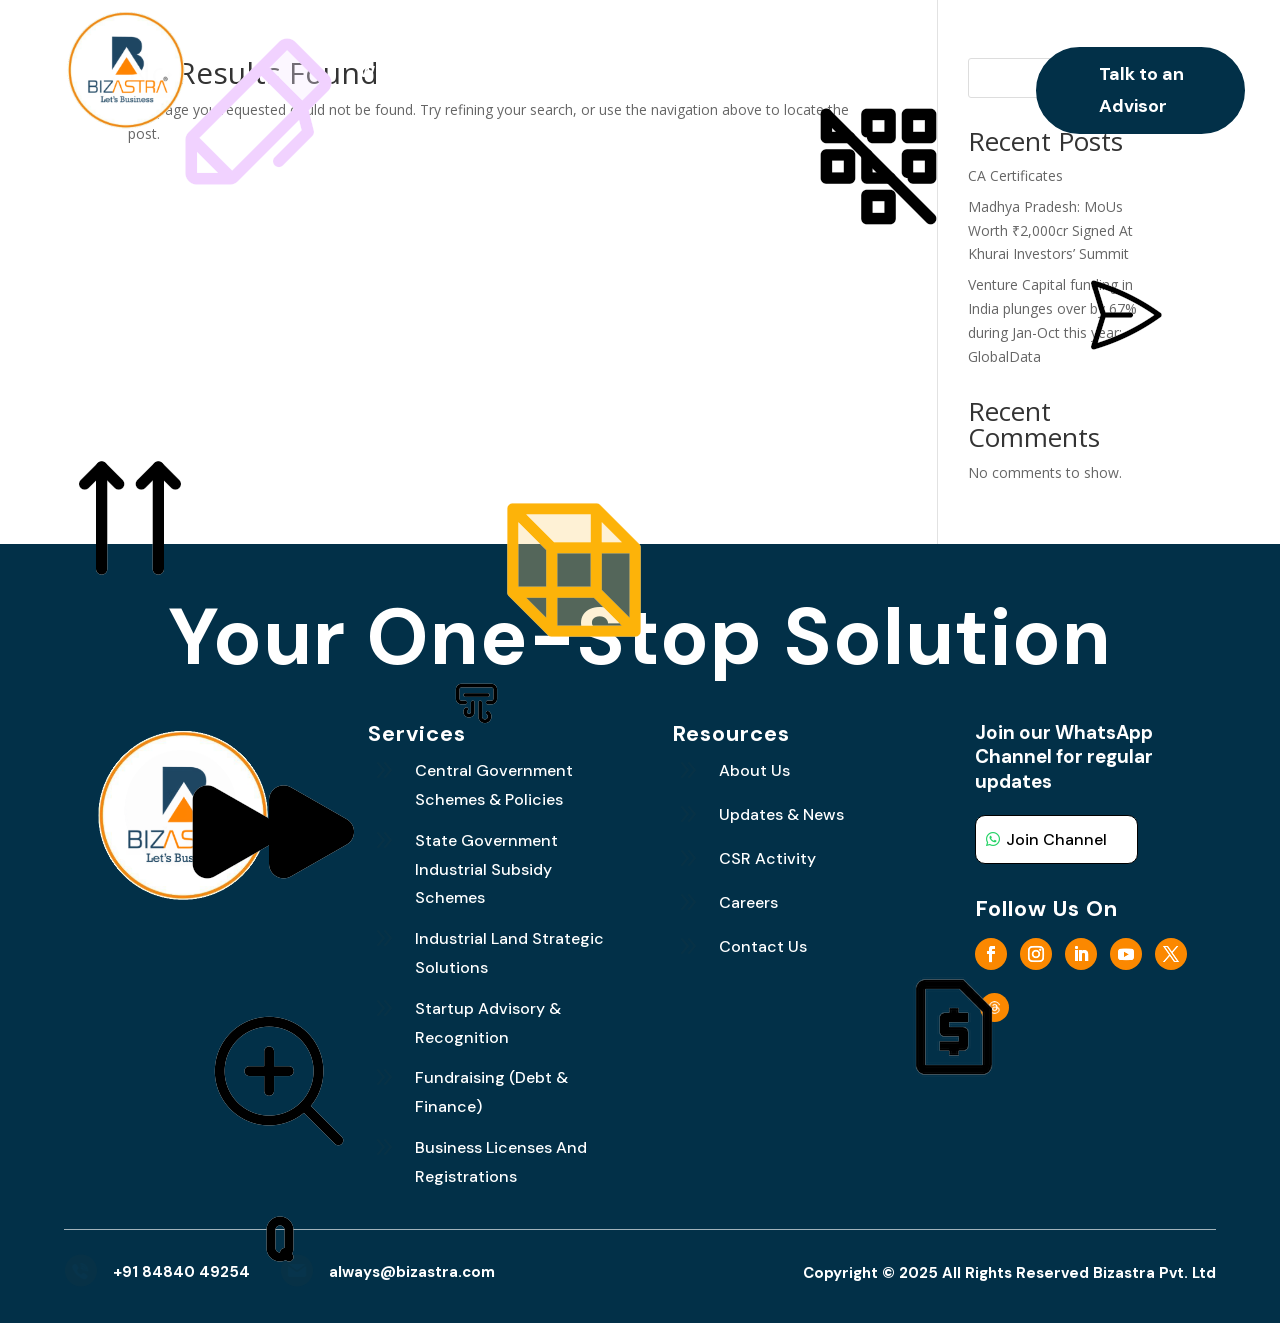 The image size is (1280, 1323). Describe the element at coordinates (878, 166) in the screenshot. I see `dialpad is currently disabled` at that location.